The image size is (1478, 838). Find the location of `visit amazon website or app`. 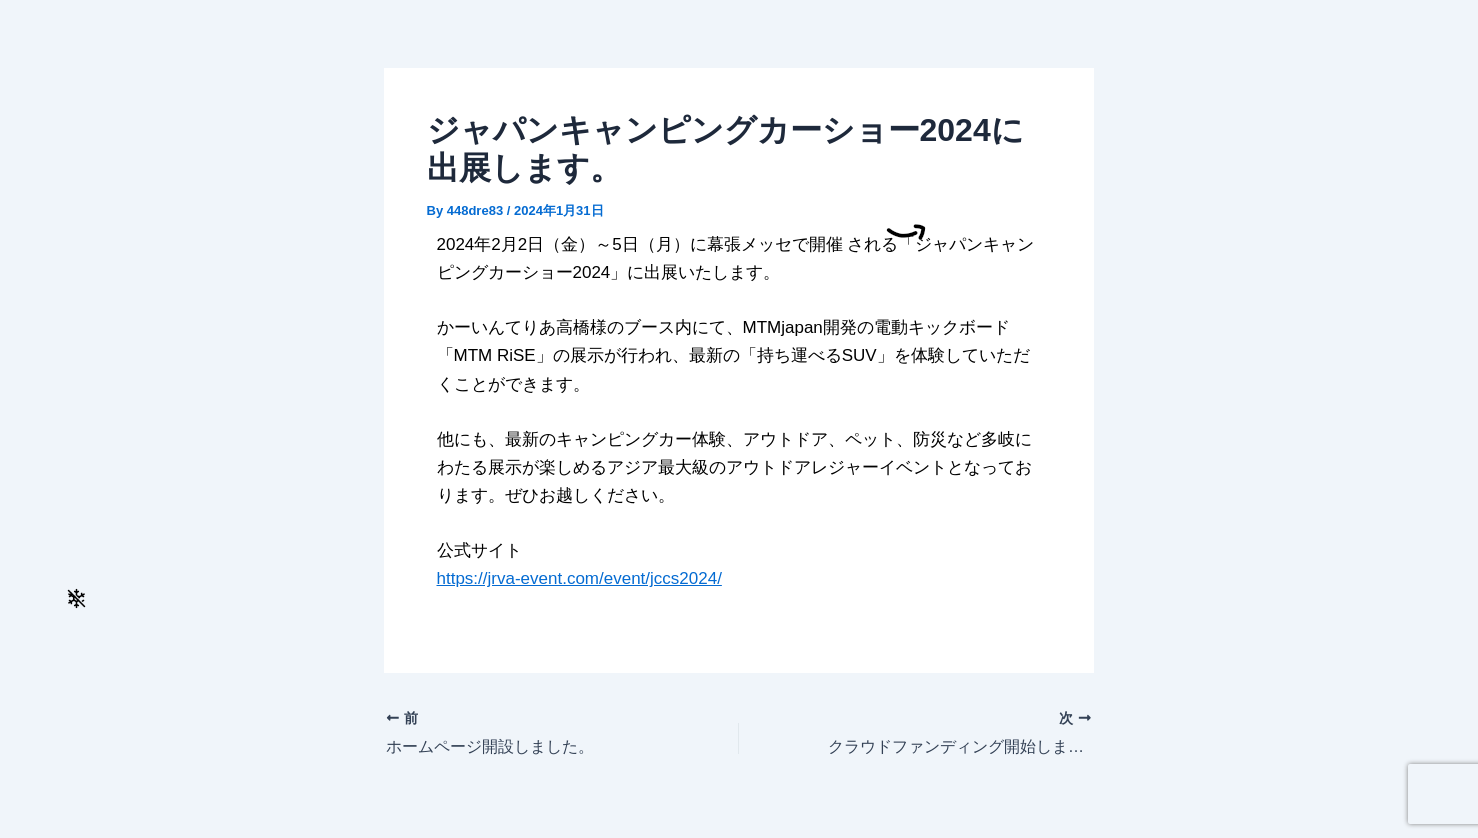

visit amazon website or app is located at coordinates (906, 232).